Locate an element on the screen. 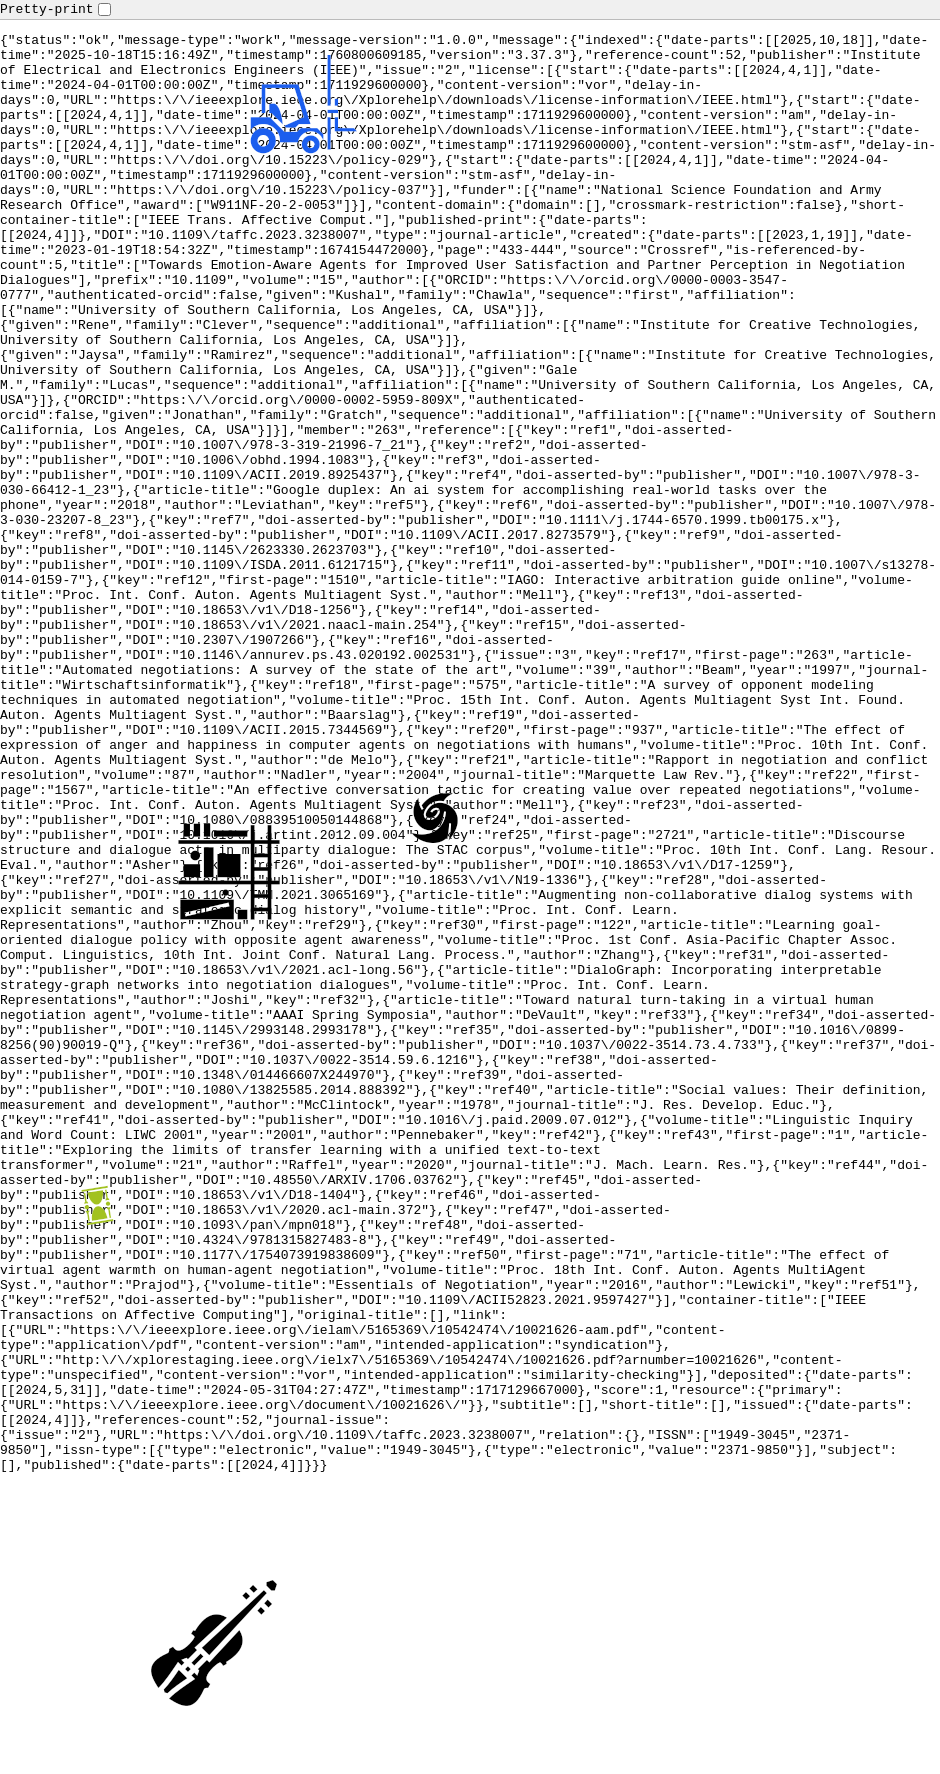 This screenshot has height=1774, width=940. represents a shell or spiral-themed game item is located at coordinates (435, 818).